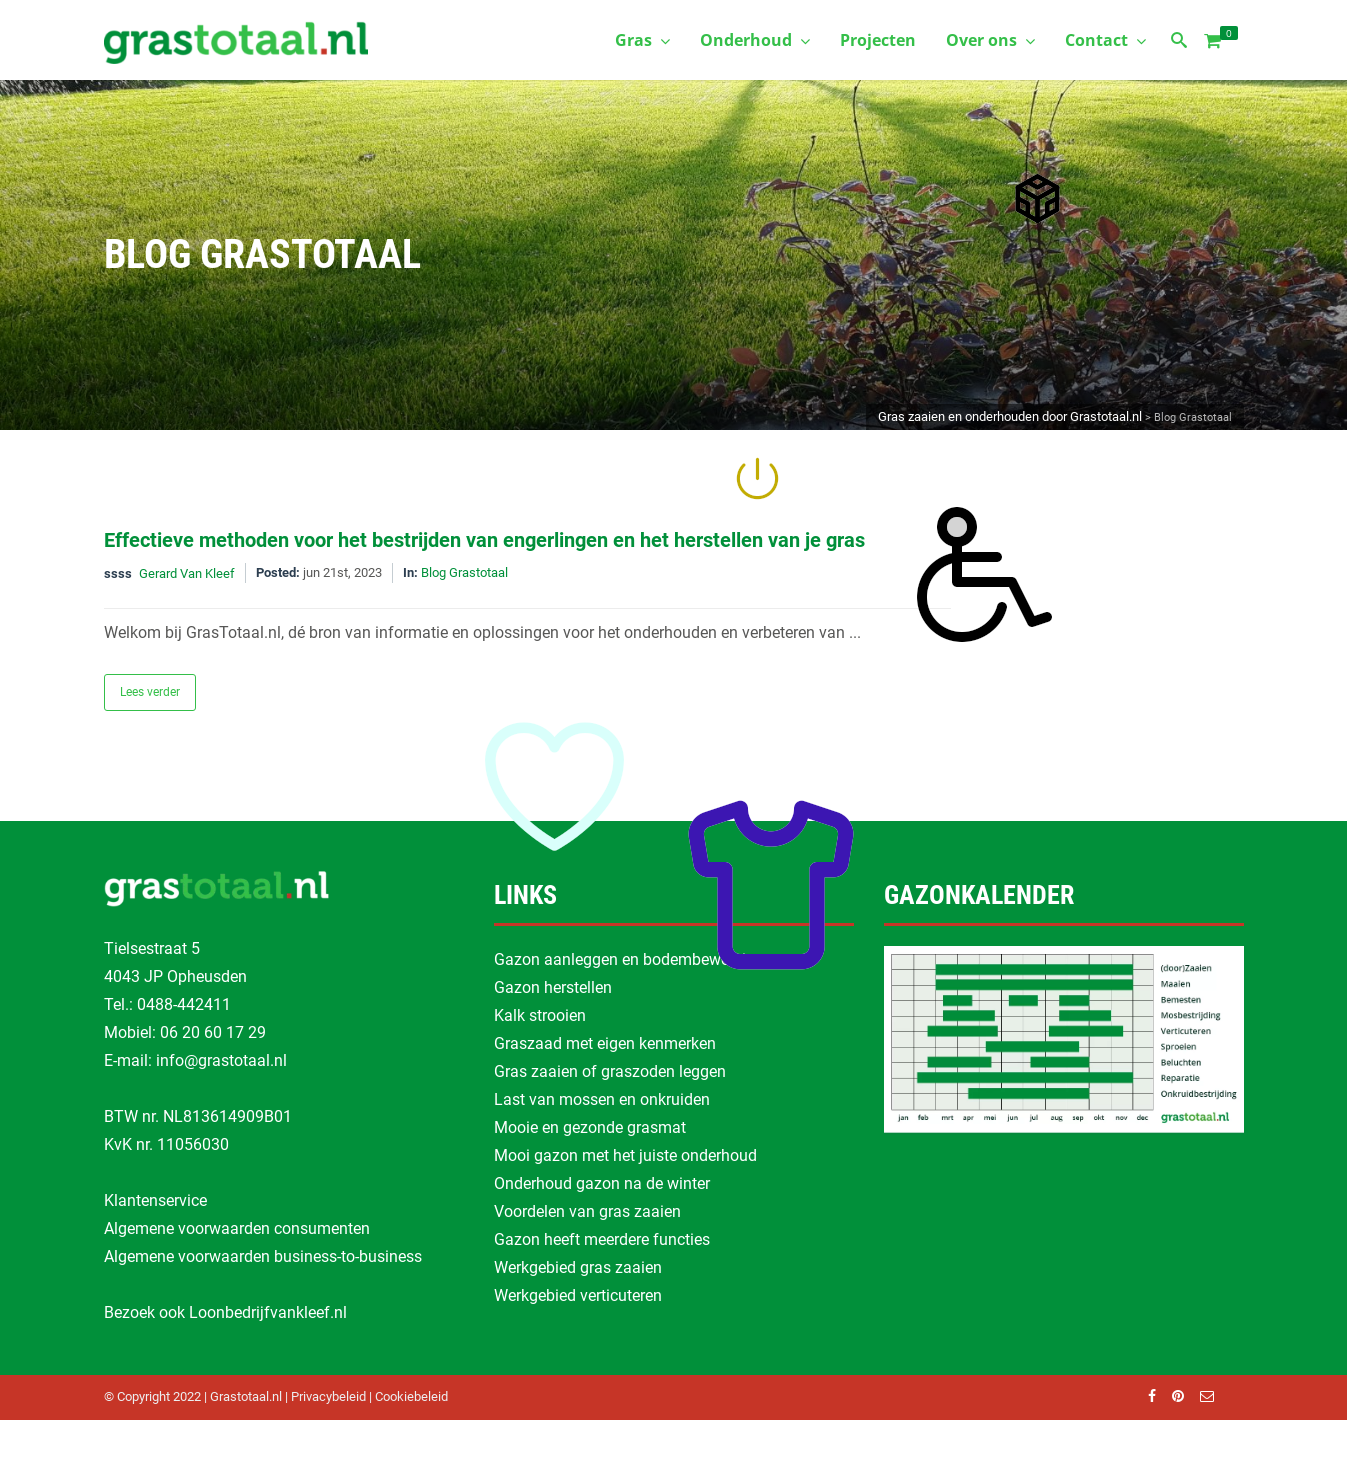 The image size is (1347, 1477). What do you see at coordinates (757, 478) in the screenshot?
I see `turn device on or off` at bounding box center [757, 478].